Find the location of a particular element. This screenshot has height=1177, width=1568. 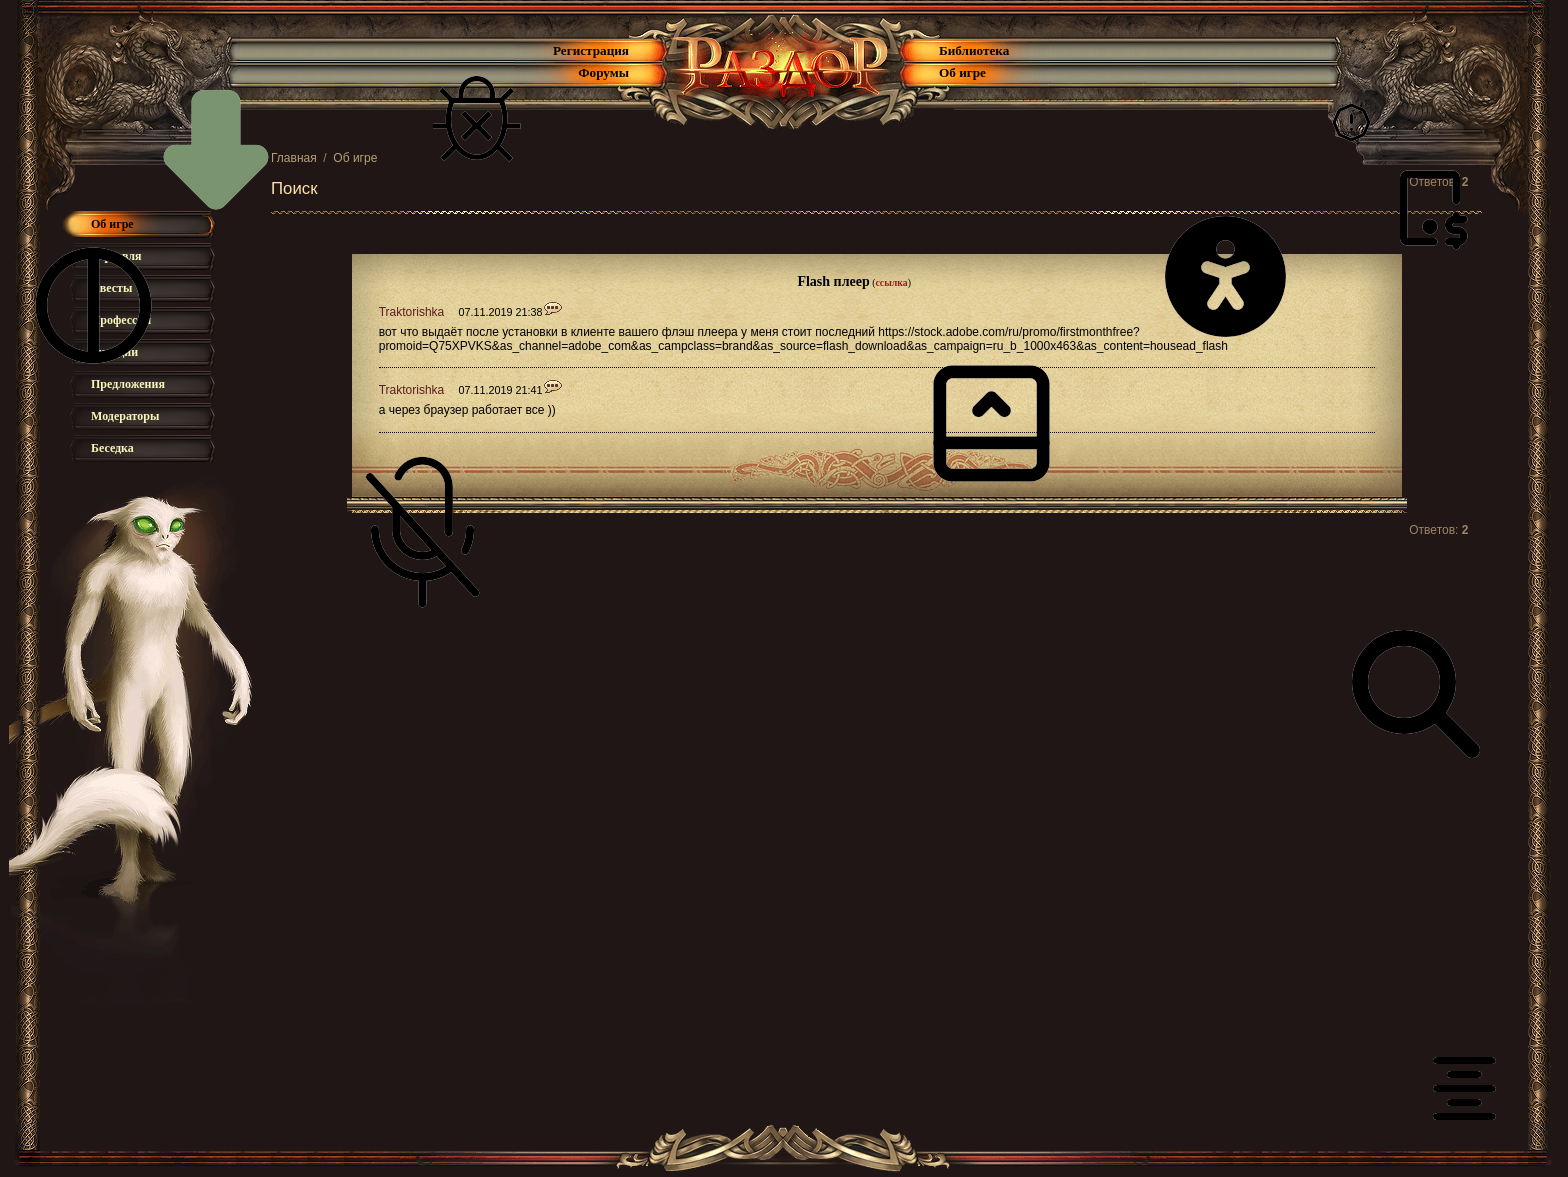

indicates accessibility features are available is located at coordinates (1225, 276).